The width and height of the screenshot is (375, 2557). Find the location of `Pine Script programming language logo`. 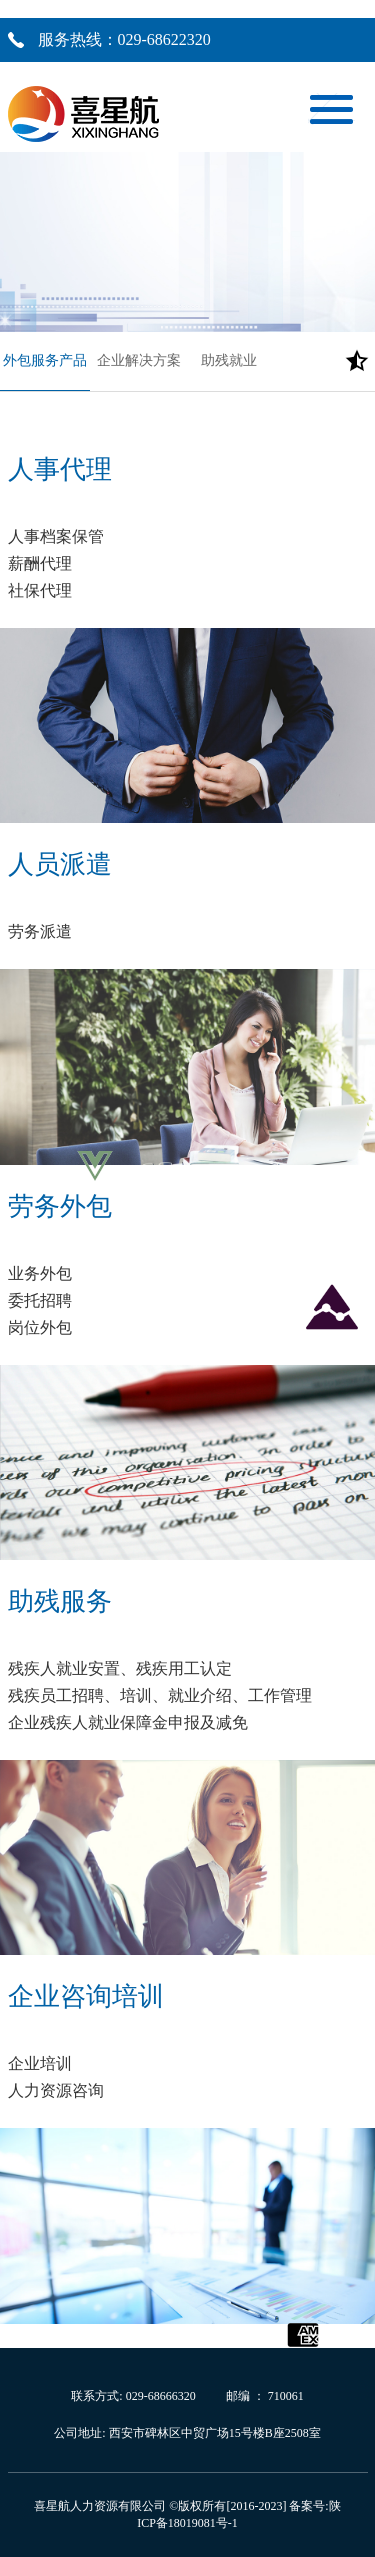

Pine Script programming language logo is located at coordinates (332, 1307).